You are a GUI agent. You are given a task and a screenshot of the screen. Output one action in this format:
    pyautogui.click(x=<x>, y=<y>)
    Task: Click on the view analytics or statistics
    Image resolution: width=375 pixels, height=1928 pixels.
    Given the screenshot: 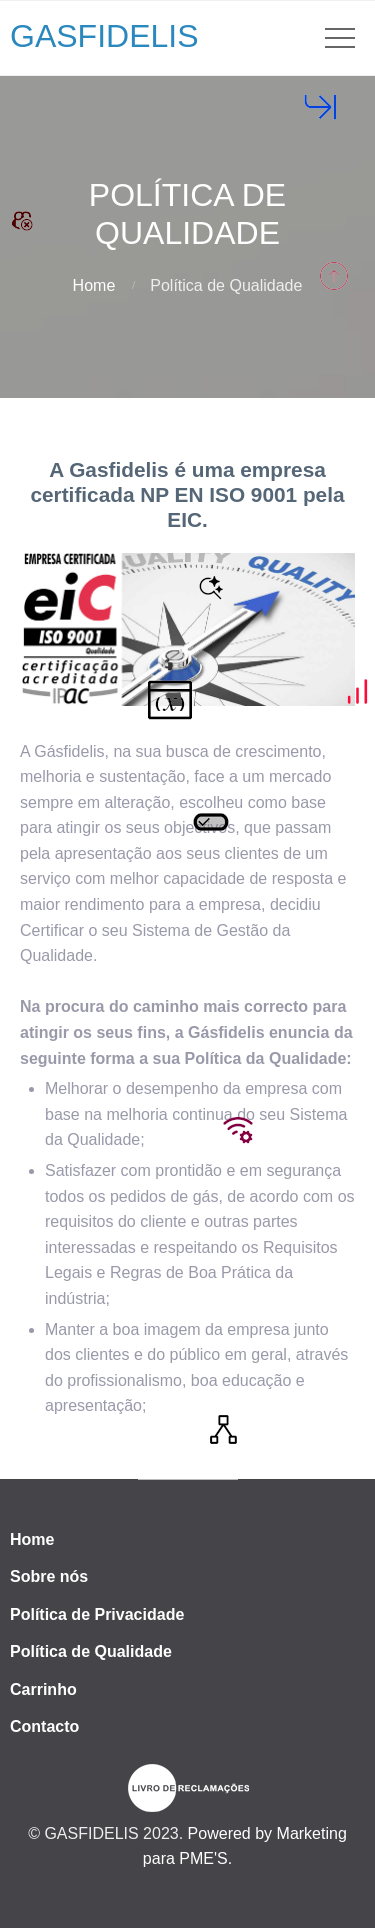 What is the action you would take?
    pyautogui.click(x=357, y=691)
    